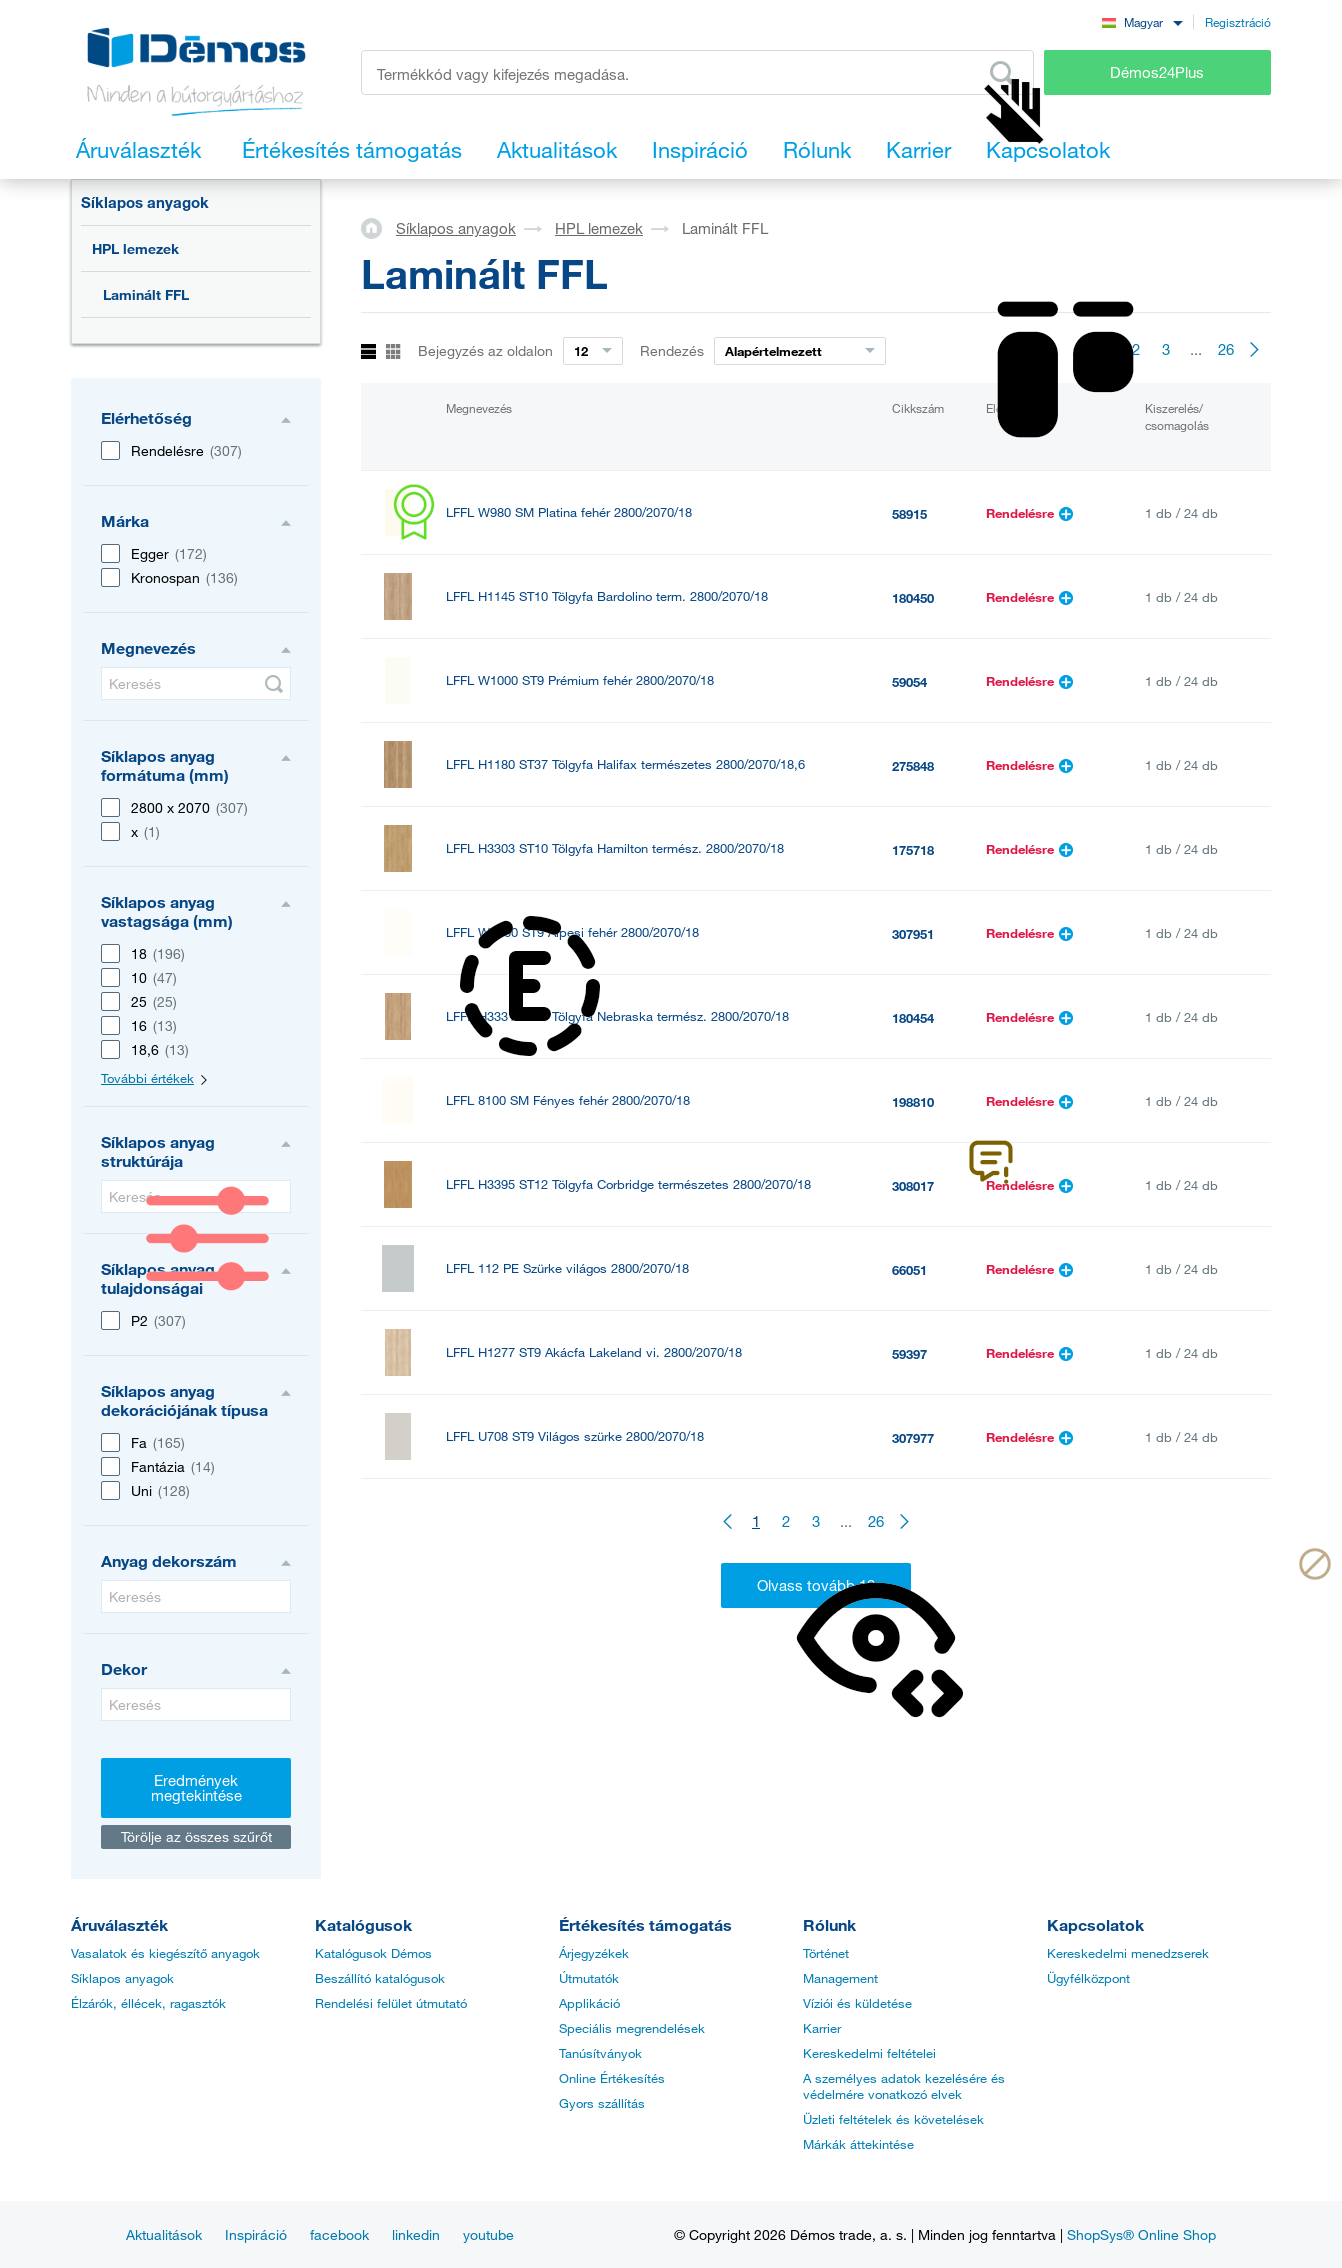 This screenshot has width=1342, height=2268. What do you see at coordinates (530, 986) in the screenshot?
I see `indicates a draft or pending email` at bounding box center [530, 986].